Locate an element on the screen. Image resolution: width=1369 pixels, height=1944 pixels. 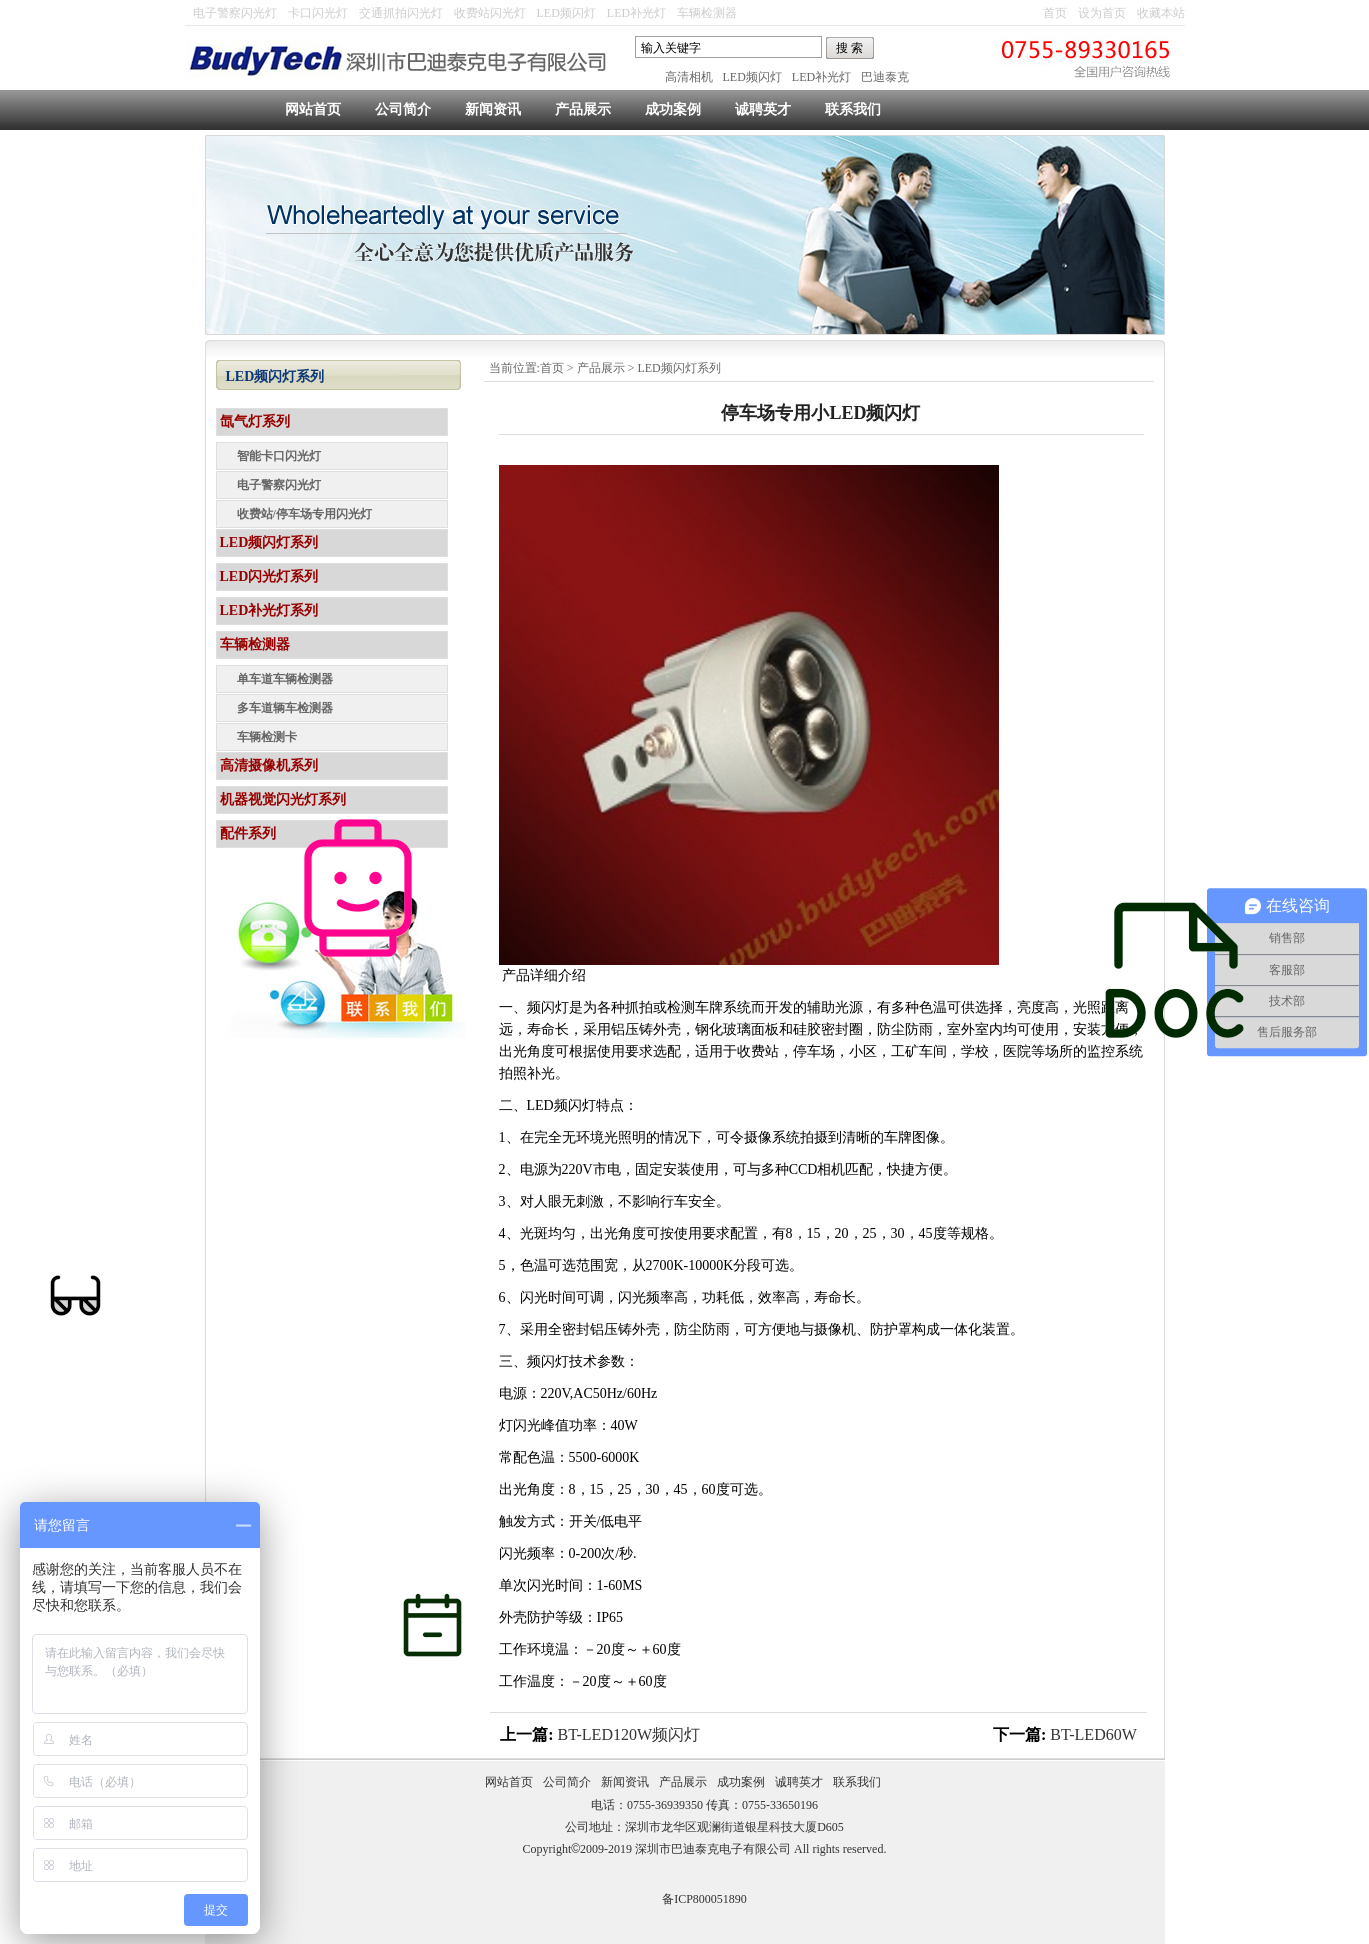
lego or building block themed feature is located at coordinates (358, 888).